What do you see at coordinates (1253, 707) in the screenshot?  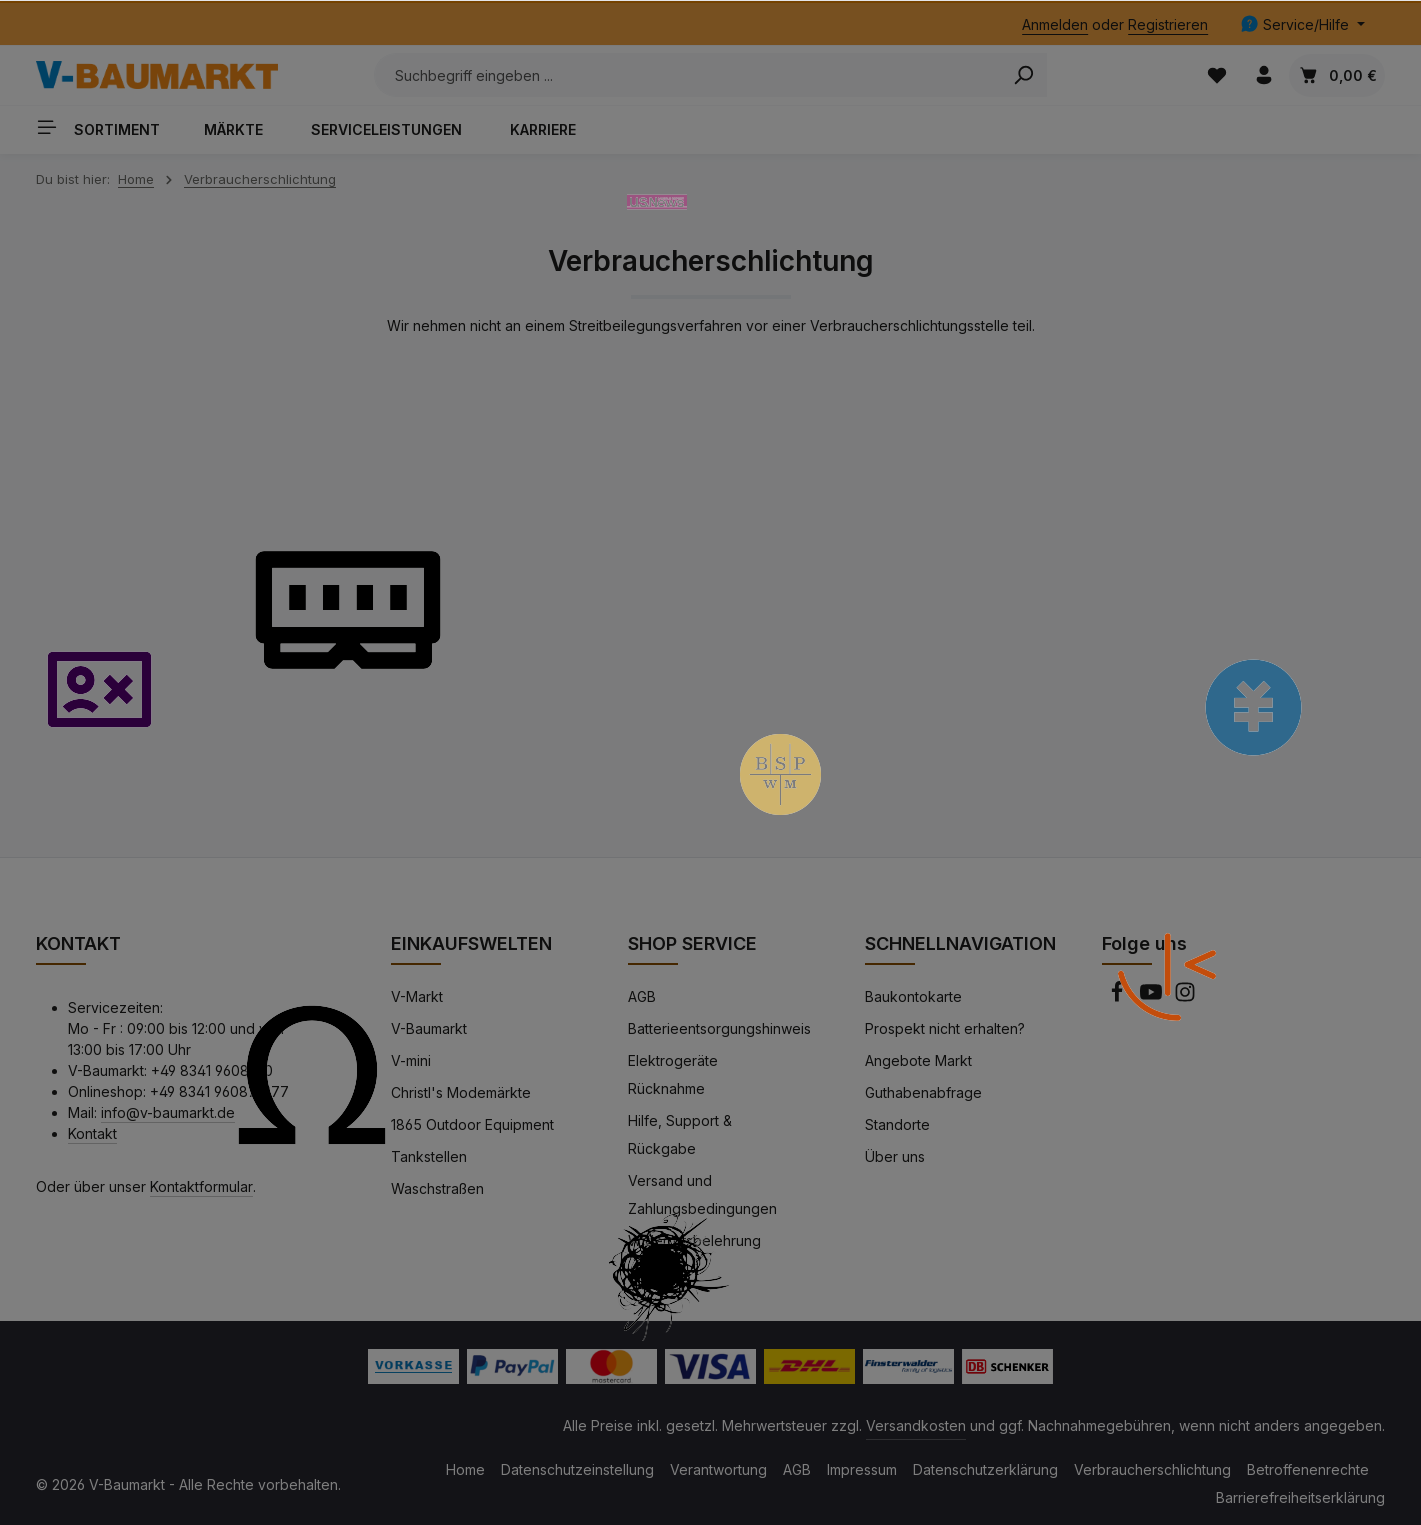 I see `view balance in chinese yuan` at bounding box center [1253, 707].